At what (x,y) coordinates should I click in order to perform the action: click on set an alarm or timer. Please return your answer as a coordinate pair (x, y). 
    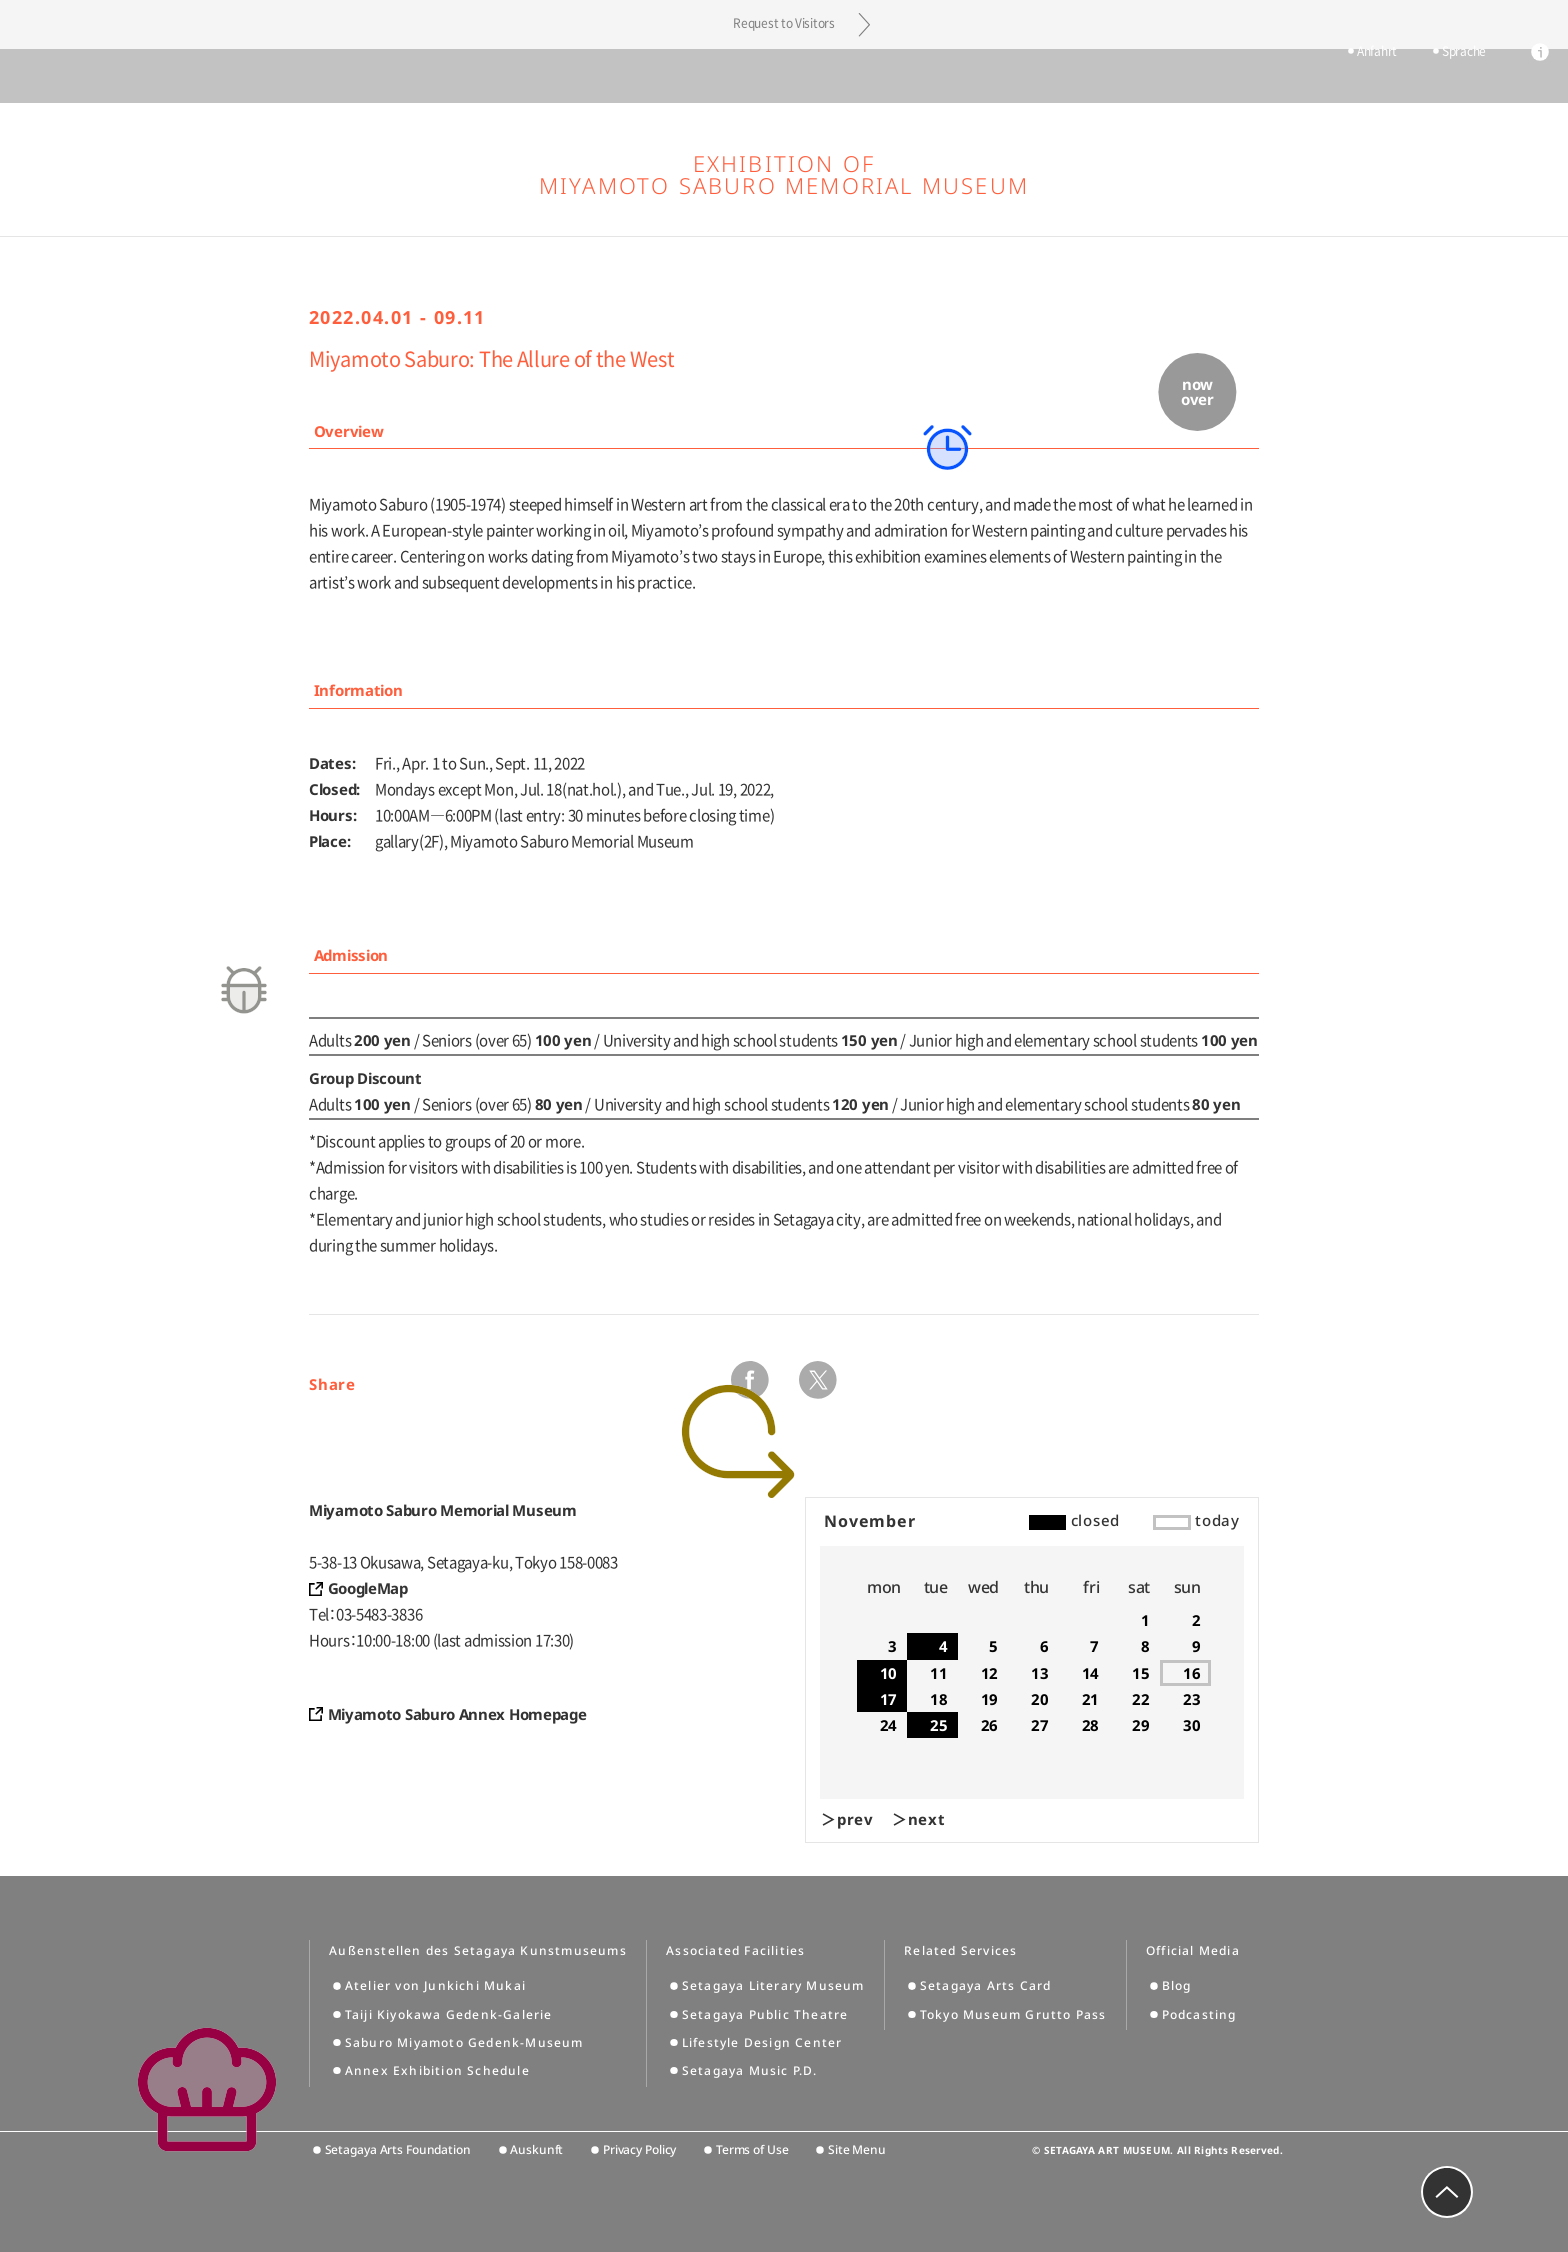
    Looking at the image, I should click on (947, 447).